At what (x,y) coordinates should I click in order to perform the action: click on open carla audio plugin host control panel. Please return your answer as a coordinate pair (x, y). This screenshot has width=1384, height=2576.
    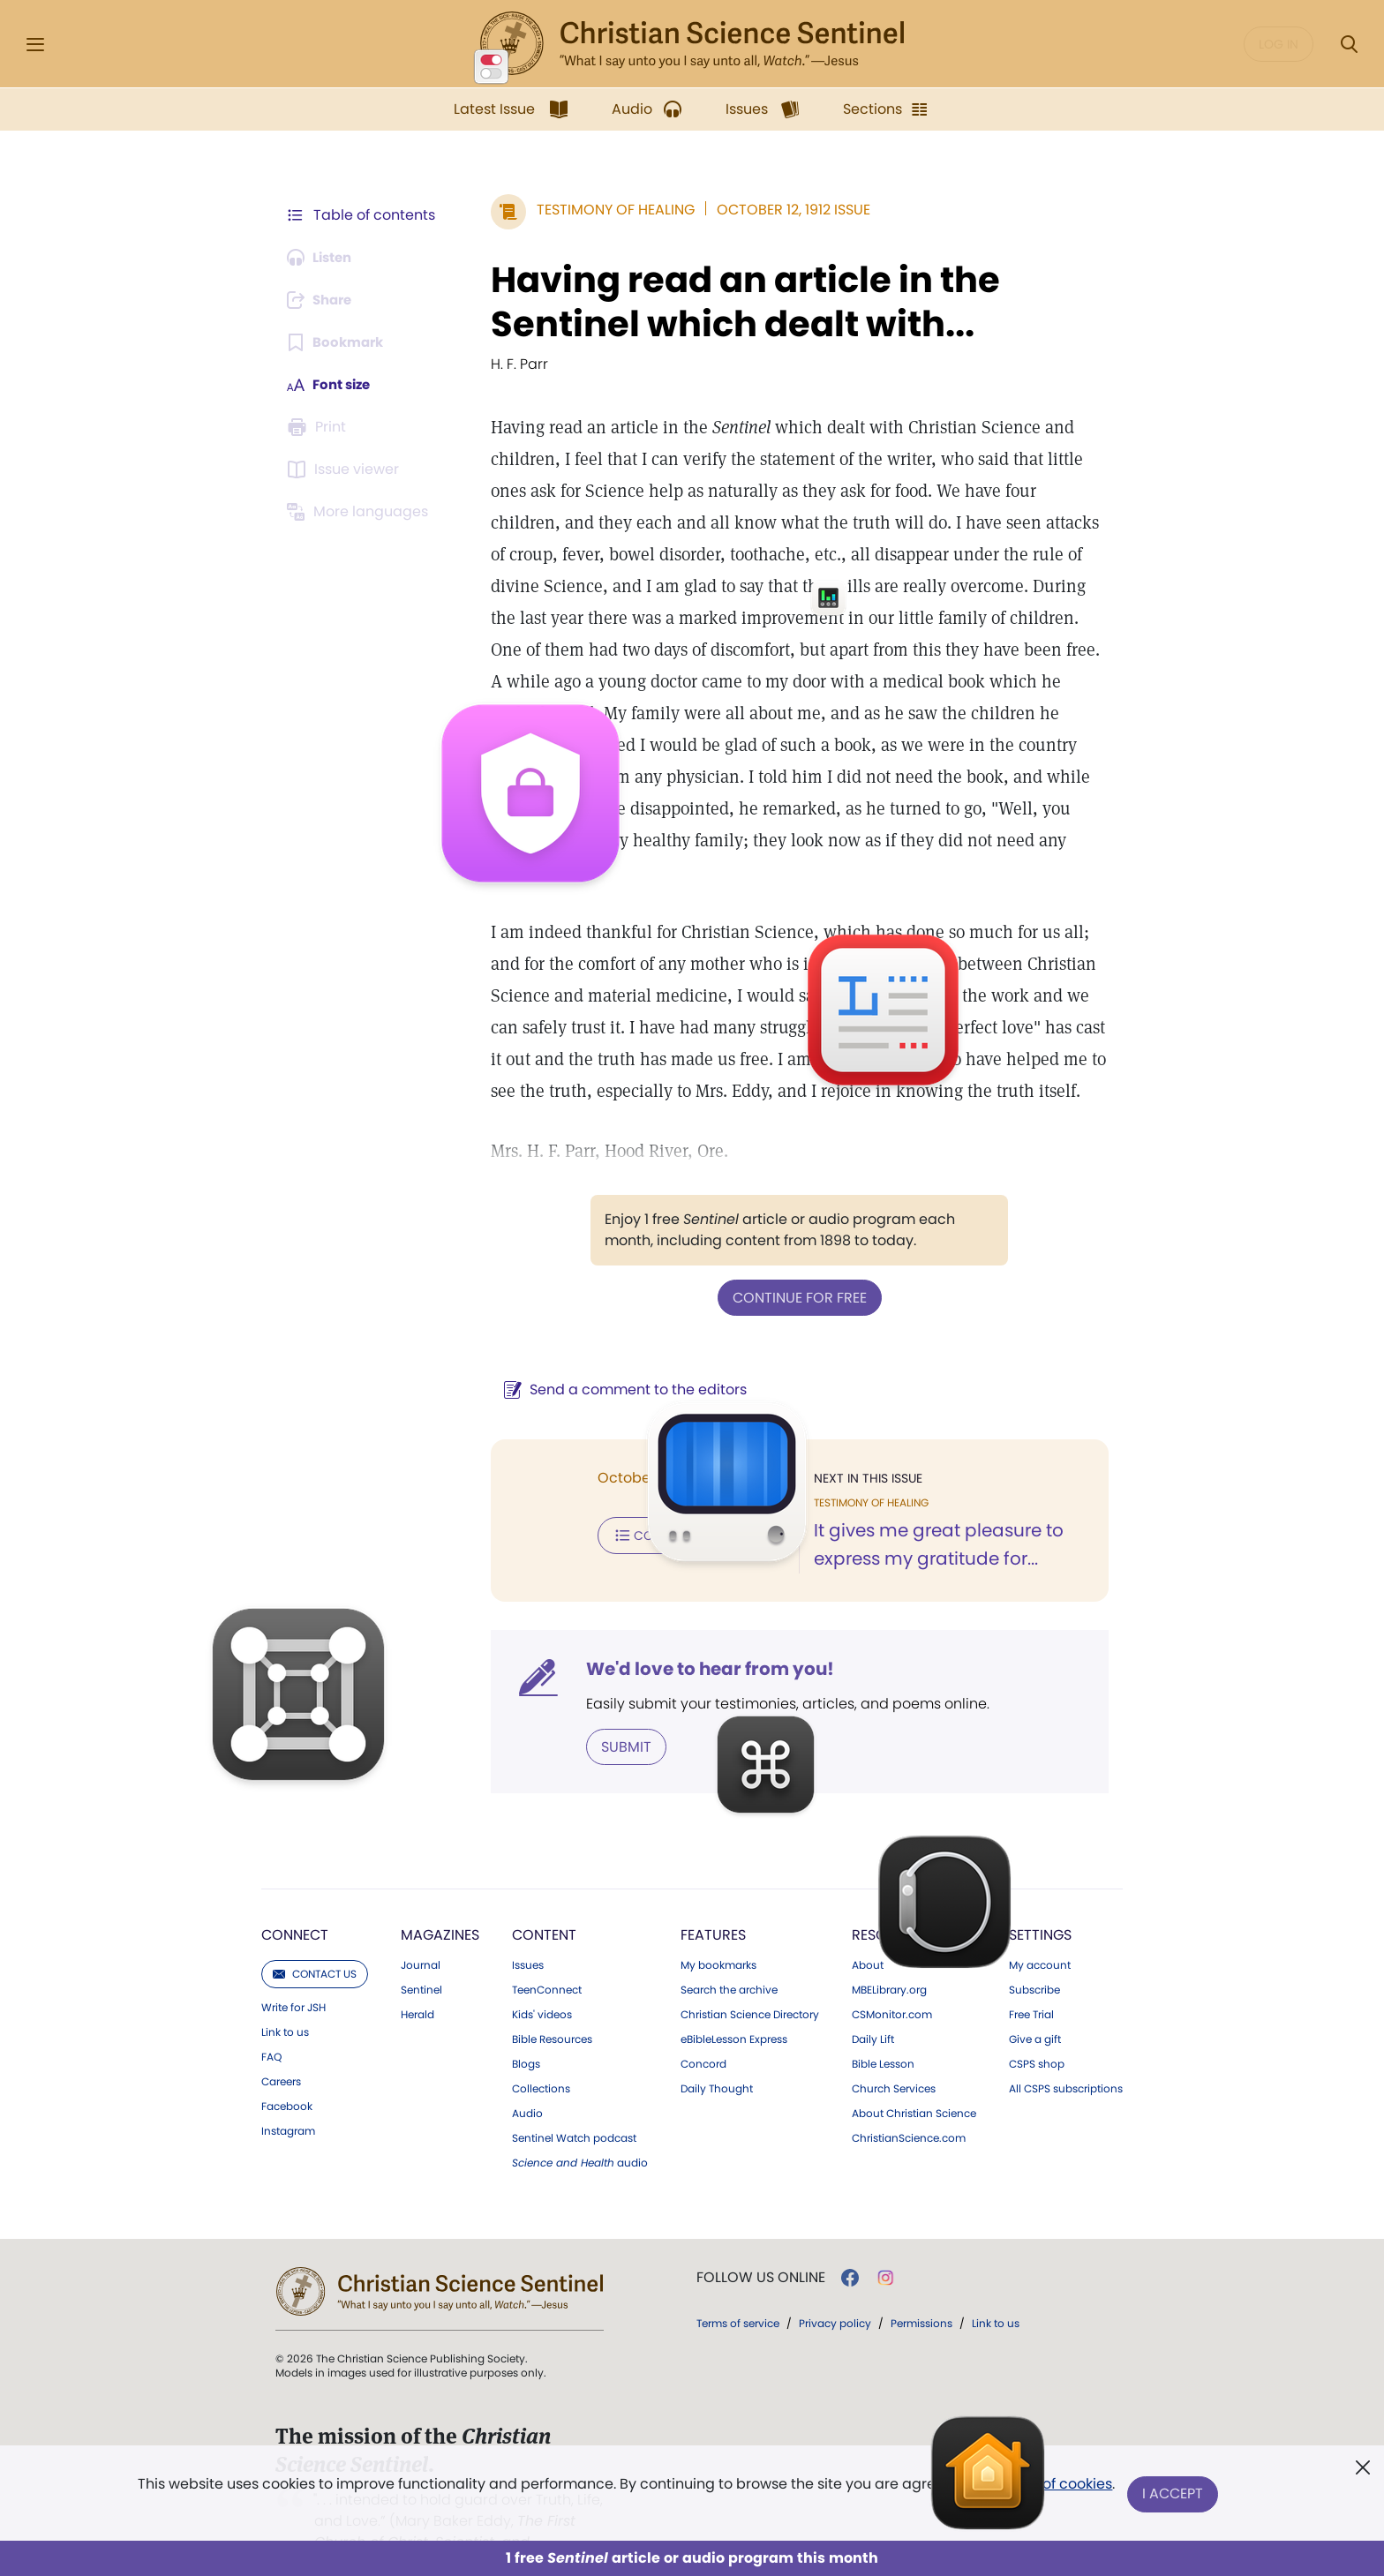
    Looking at the image, I should click on (828, 597).